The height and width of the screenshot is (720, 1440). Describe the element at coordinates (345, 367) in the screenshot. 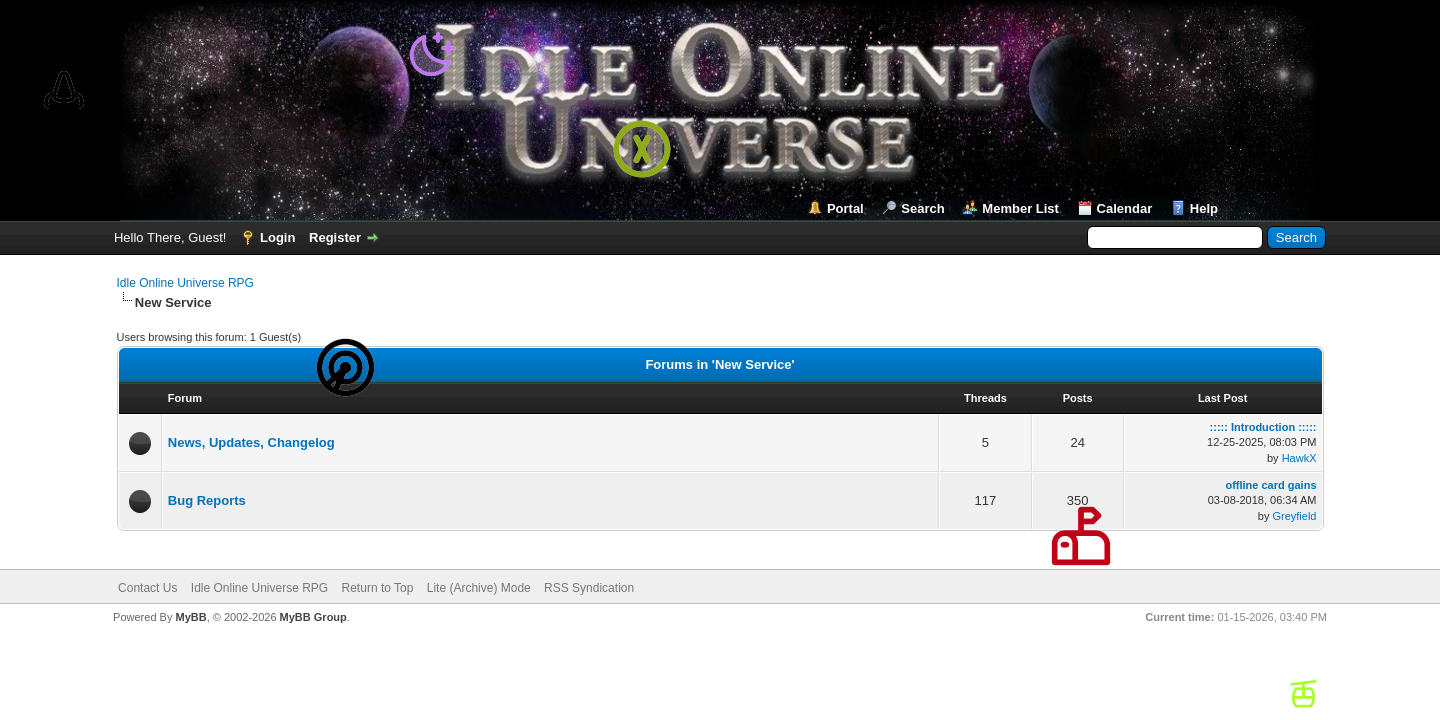

I see `open Flightradar24 app` at that location.